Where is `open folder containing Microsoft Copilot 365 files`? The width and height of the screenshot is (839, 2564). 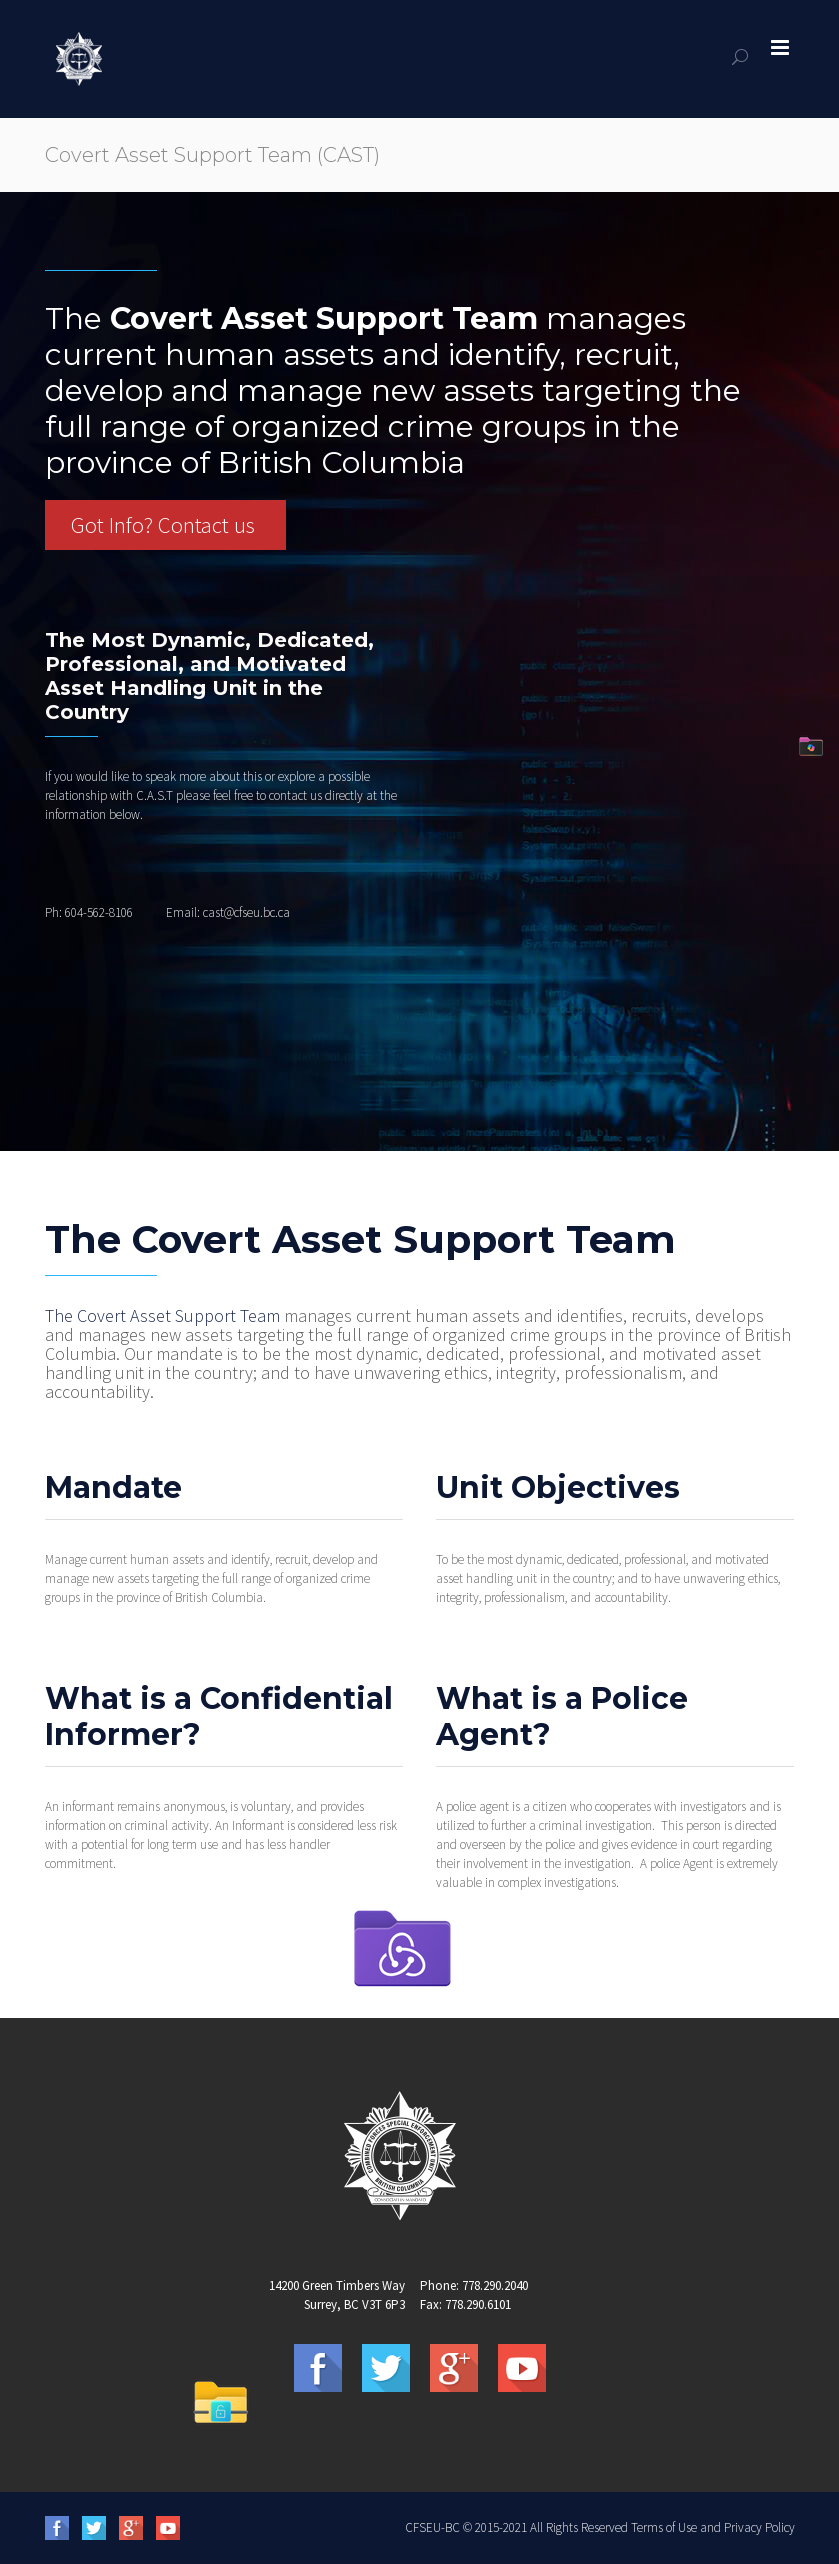
open folder containing Microsoft Copilot 365 files is located at coordinates (811, 747).